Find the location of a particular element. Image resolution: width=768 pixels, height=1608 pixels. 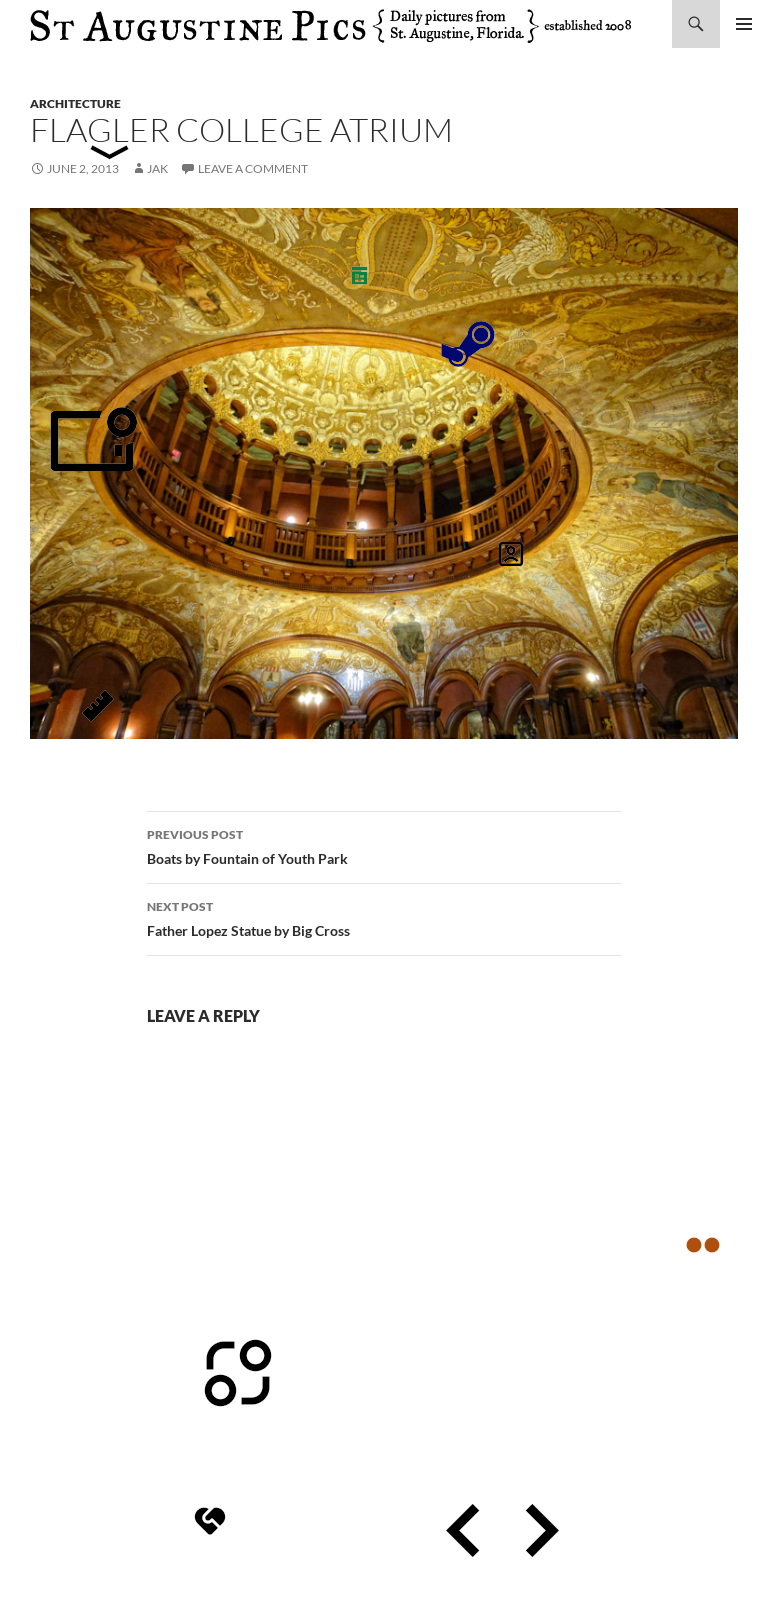

access measurement or ruler tool is located at coordinates (98, 705).